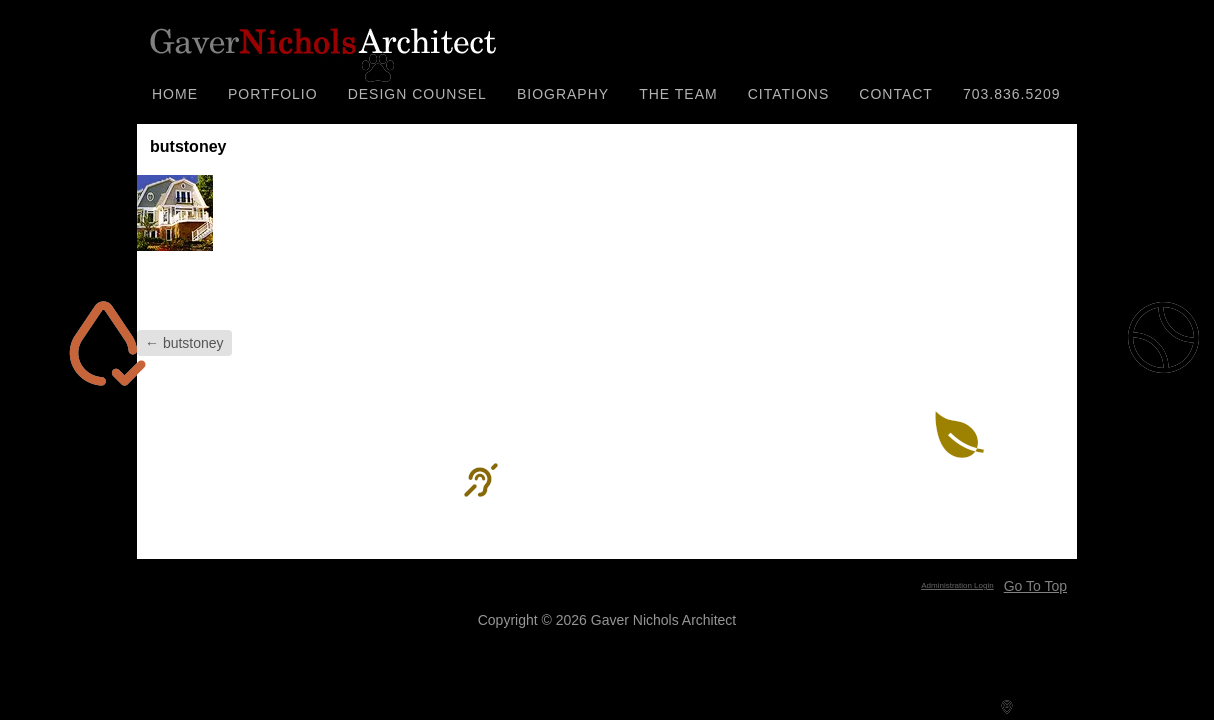 The image size is (1214, 720). I want to click on view or access a saved location, so click(1007, 707).